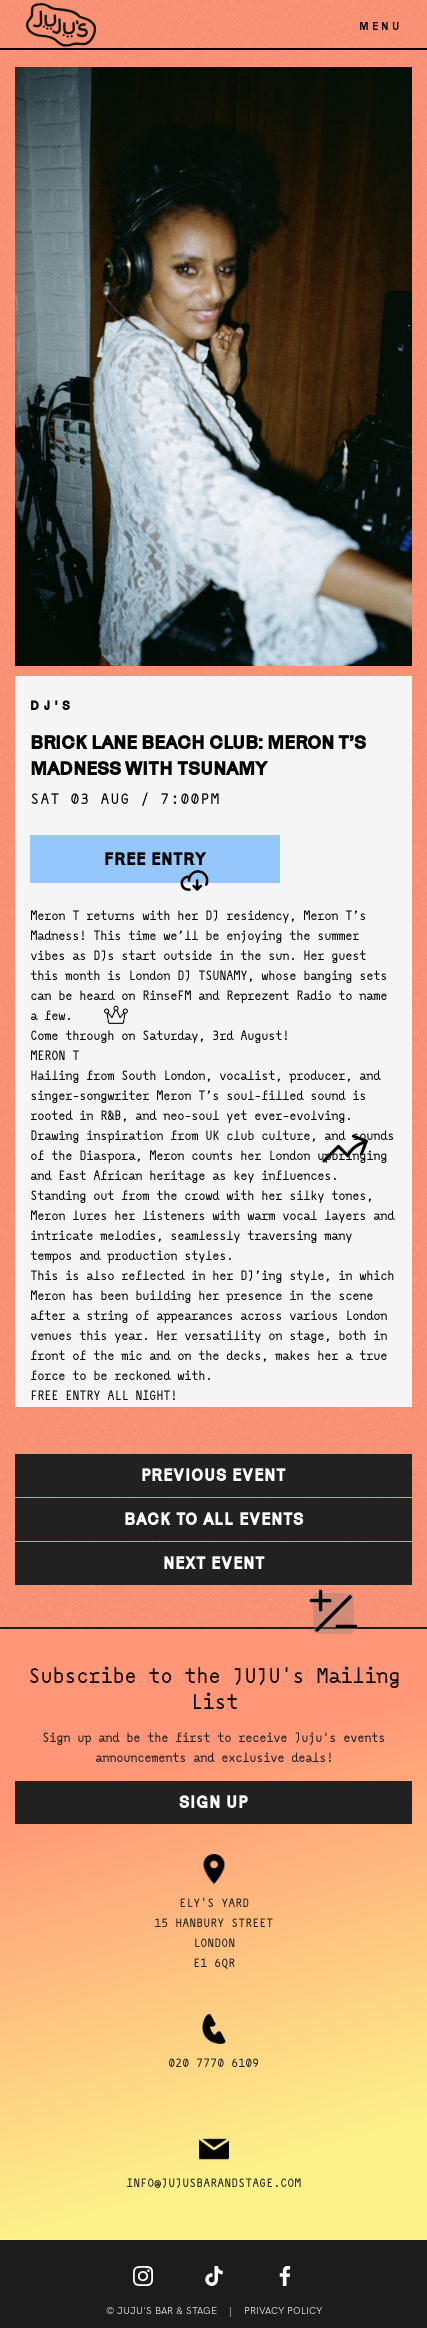  Describe the element at coordinates (345, 1148) in the screenshot. I see `view trending or popular content` at that location.